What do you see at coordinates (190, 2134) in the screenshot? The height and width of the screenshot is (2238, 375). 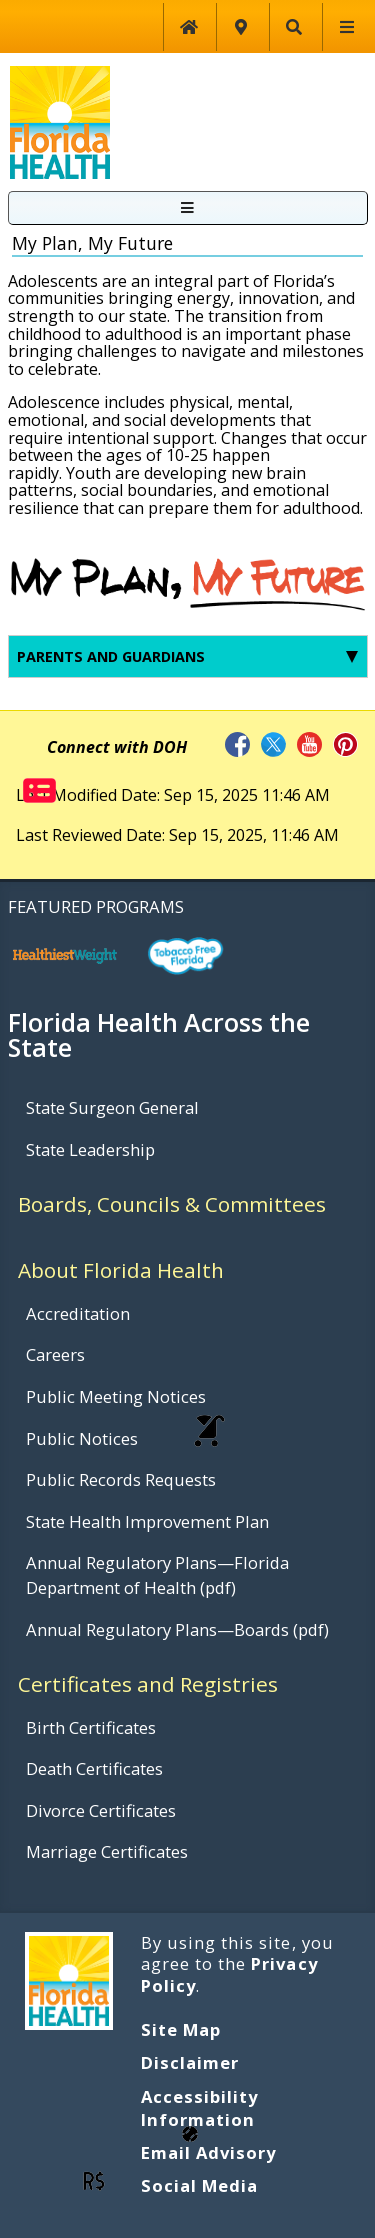 I see `view baseball scores or stats` at bounding box center [190, 2134].